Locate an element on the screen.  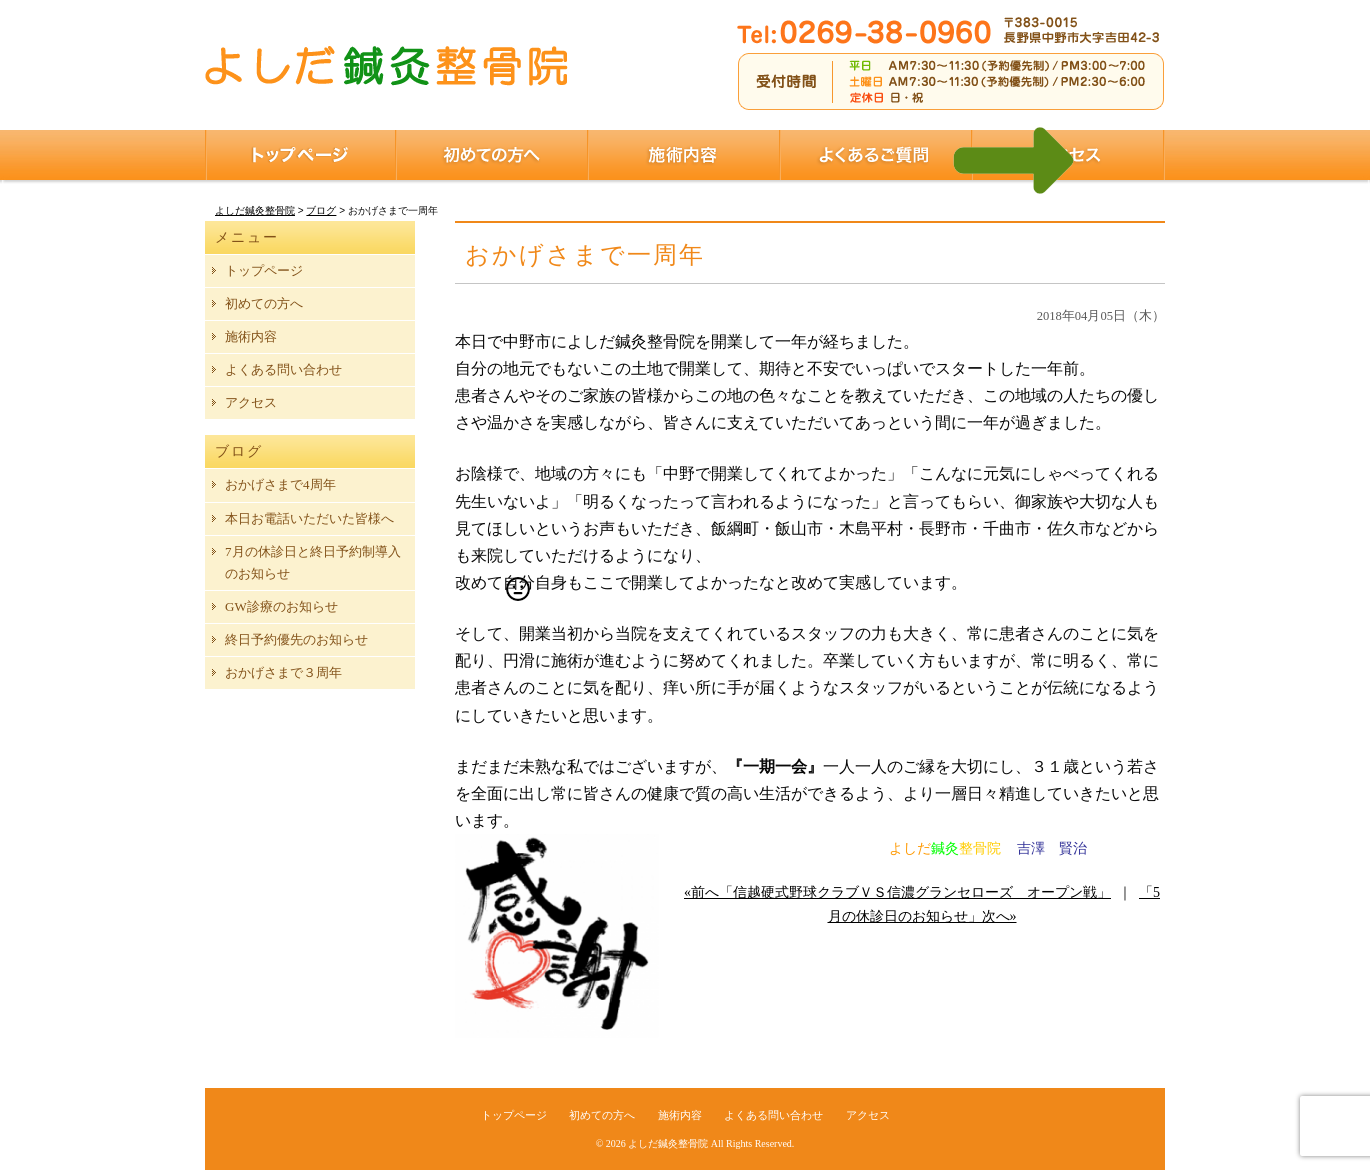
go to next item or step is located at coordinates (1013, 160).